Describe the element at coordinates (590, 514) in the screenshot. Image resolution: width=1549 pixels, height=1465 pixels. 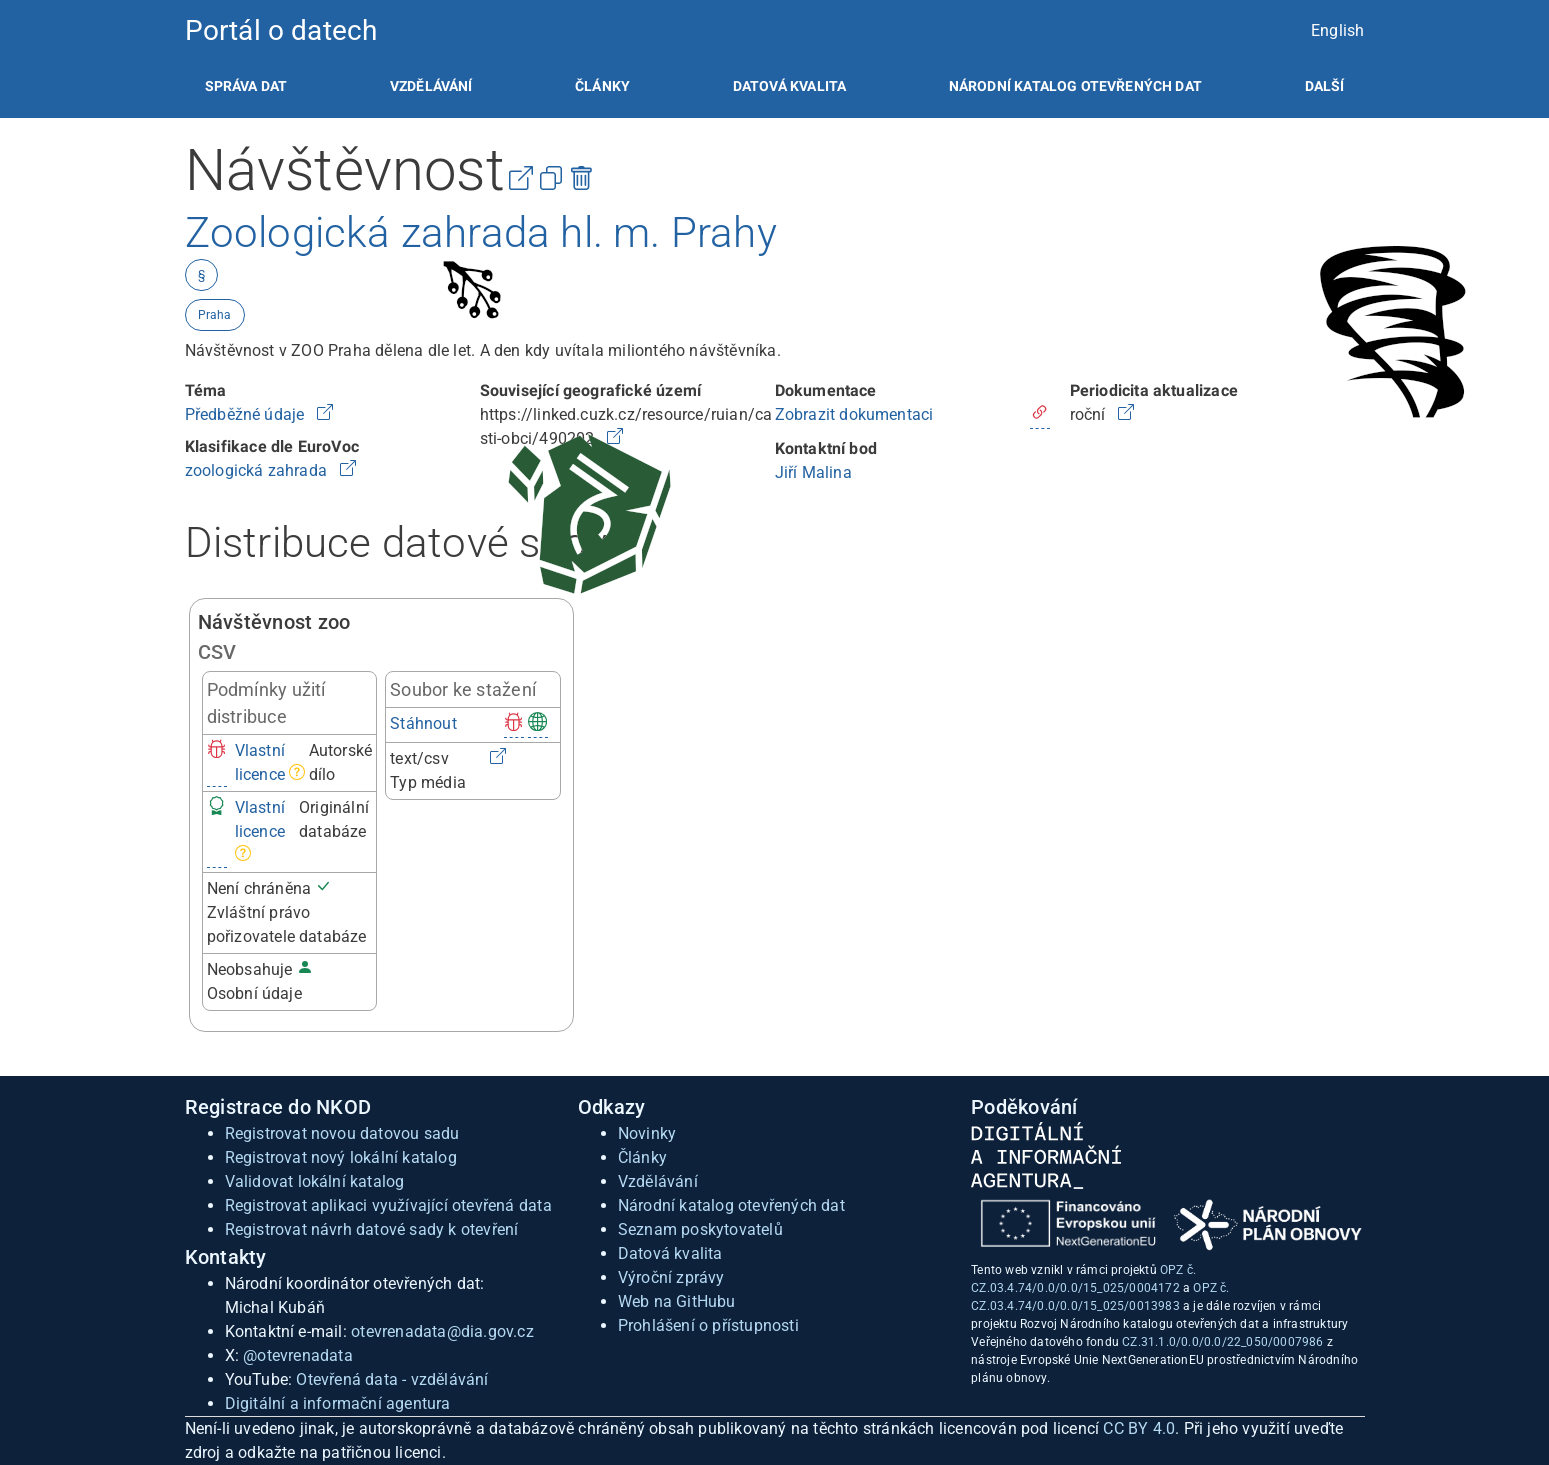
I see `indicates a corrupted or damaged file` at that location.